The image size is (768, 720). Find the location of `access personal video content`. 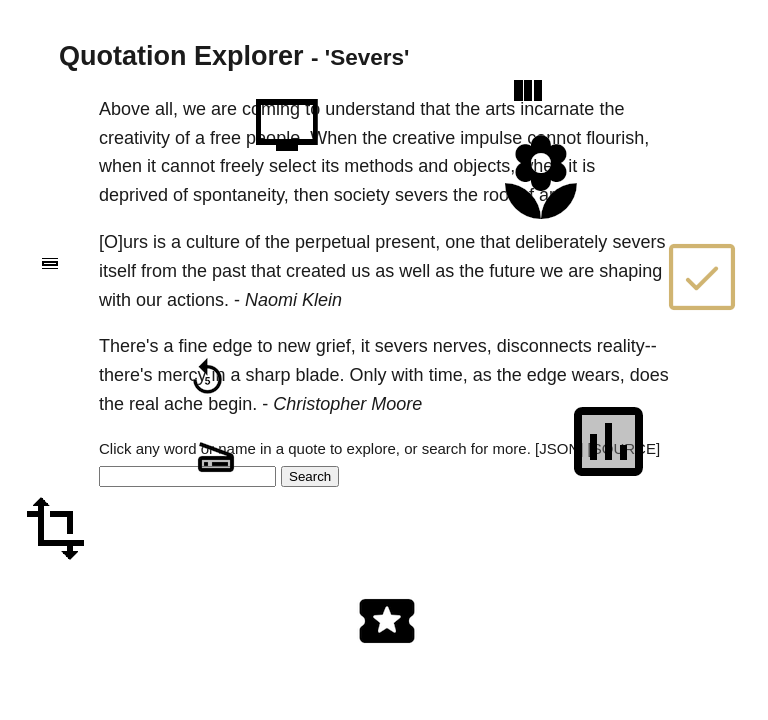

access personal video content is located at coordinates (287, 125).